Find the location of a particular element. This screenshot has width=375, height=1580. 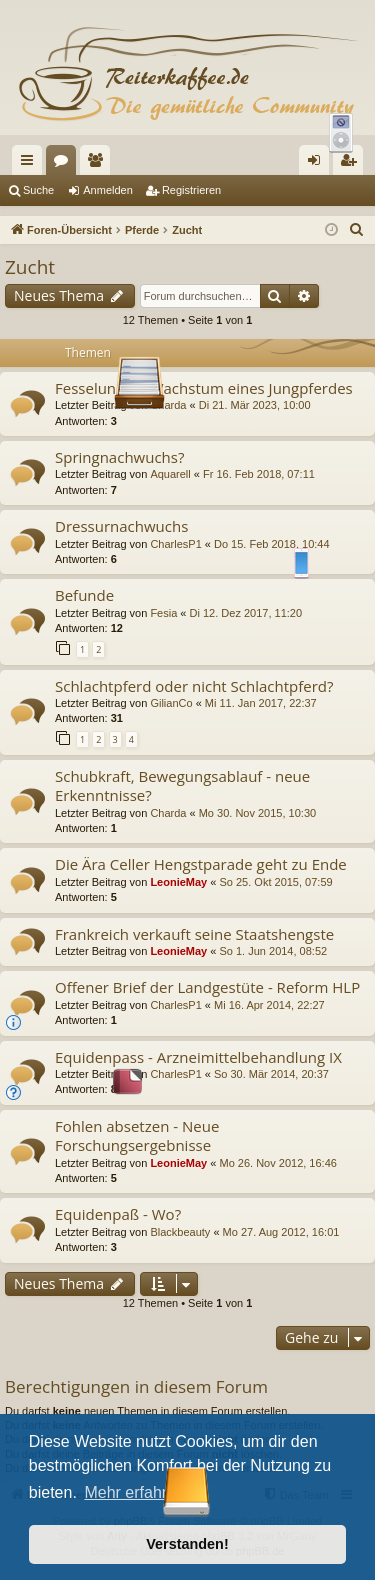

iPod Touch device connected is located at coordinates (301, 563).